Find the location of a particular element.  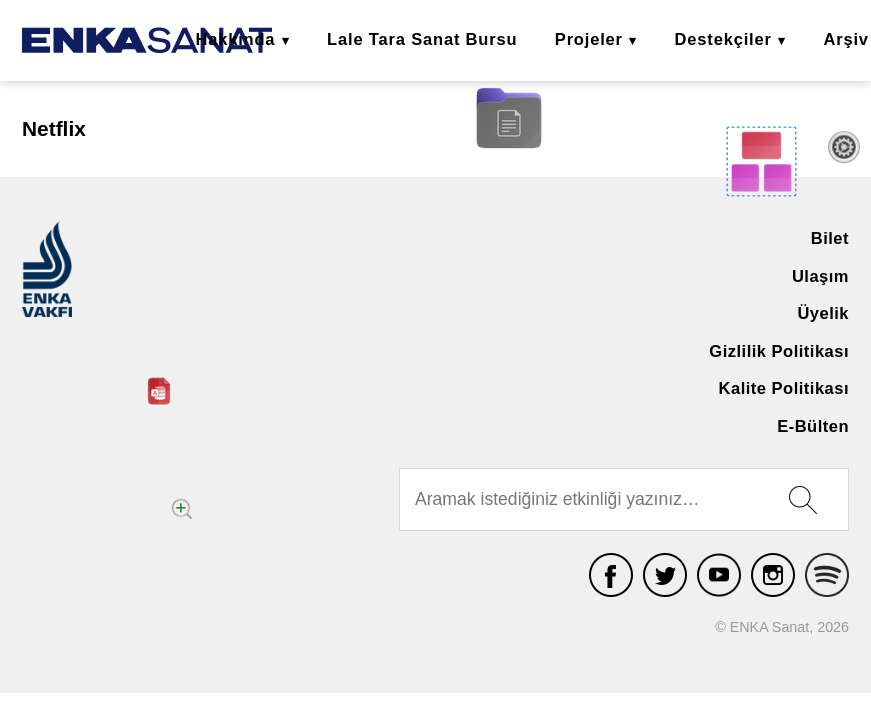

microsoft access database file is located at coordinates (159, 391).